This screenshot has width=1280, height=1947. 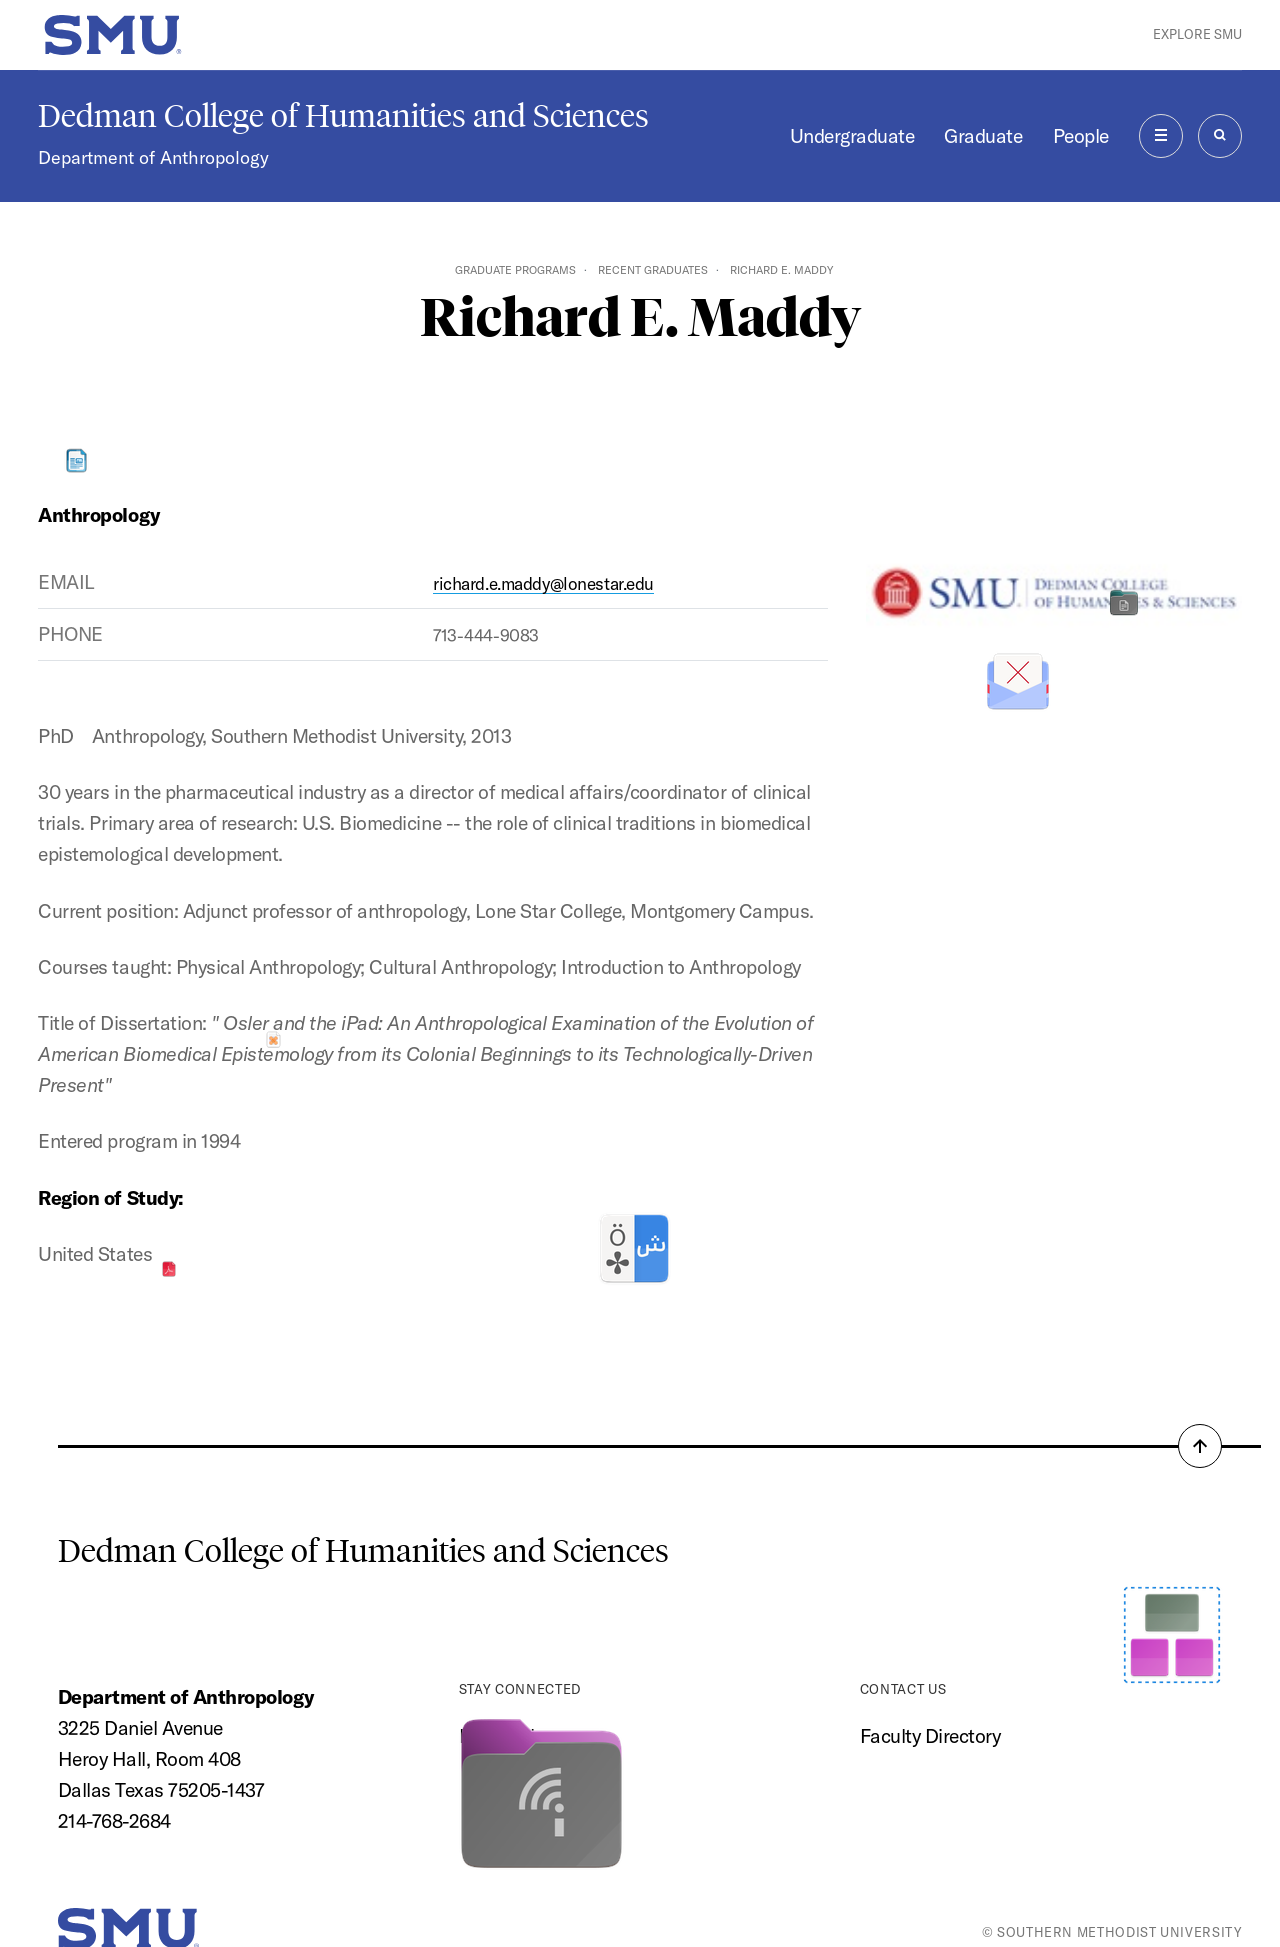 What do you see at coordinates (169, 1269) in the screenshot?
I see `open a PDF document` at bounding box center [169, 1269].